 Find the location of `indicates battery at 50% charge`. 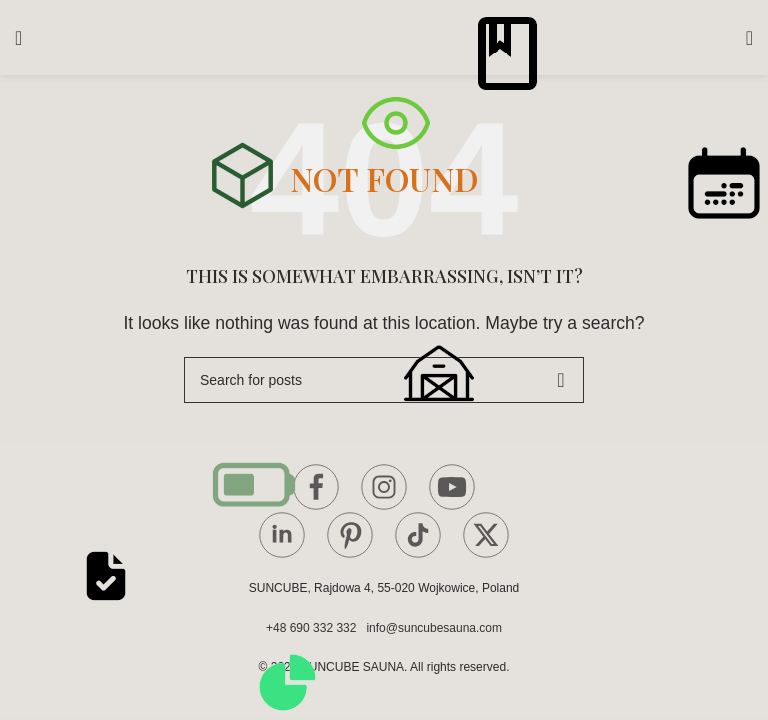

indicates battery at 50% charge is located at coordinates (254, 482).